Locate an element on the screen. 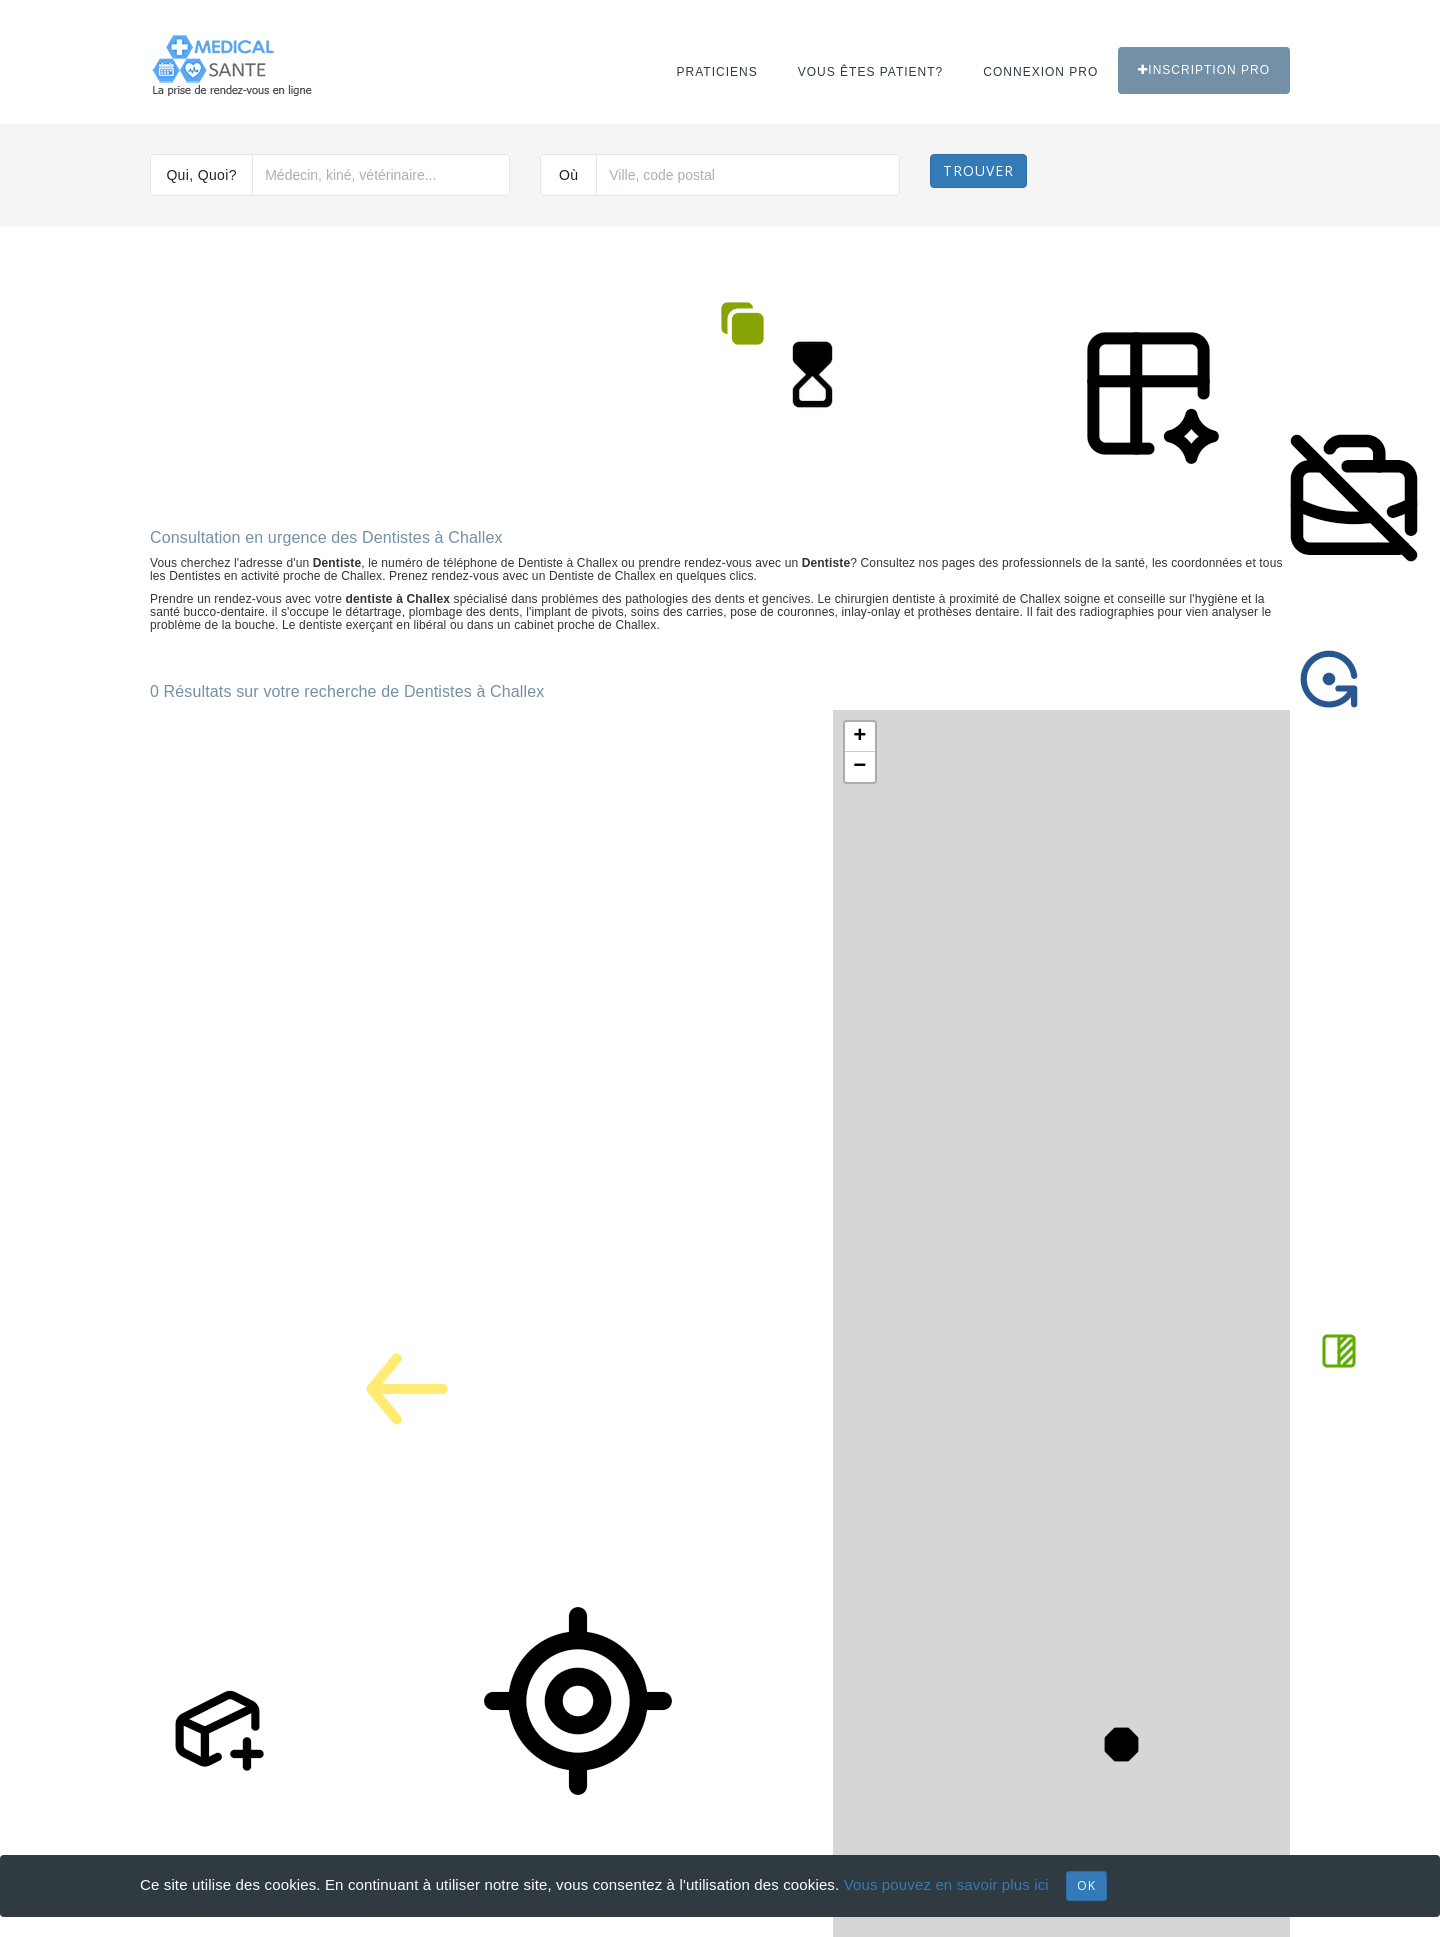 The height and width of the screenshot is (1937, 1440). indicates loading or processing in progress is located at coordinates (812, 374).